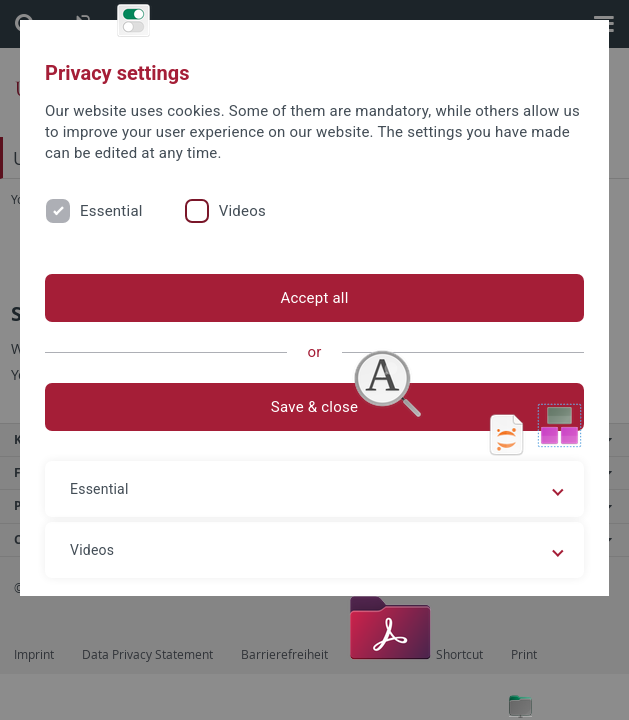 Image resolution: width=629 pixels, height=720 pixels. What do you see at coordinates (387, 383) in the screenshot?
I see `search for text or content` at bounding box center [387, 383].